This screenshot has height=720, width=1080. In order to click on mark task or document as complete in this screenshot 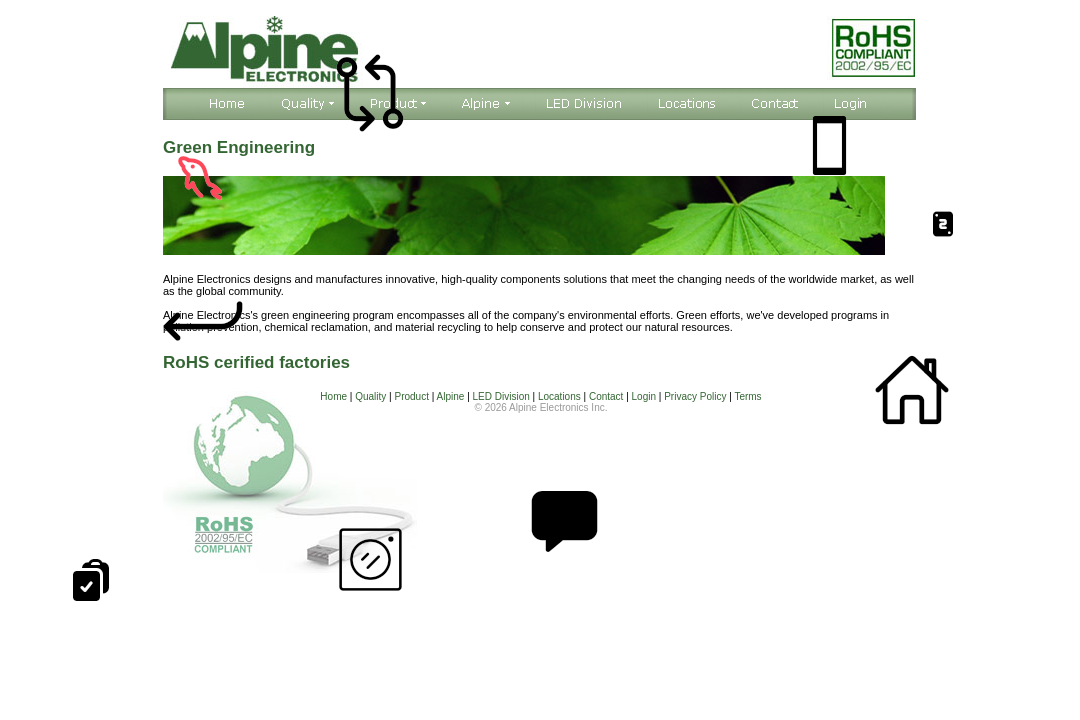, I will do `click(91, 580)`.